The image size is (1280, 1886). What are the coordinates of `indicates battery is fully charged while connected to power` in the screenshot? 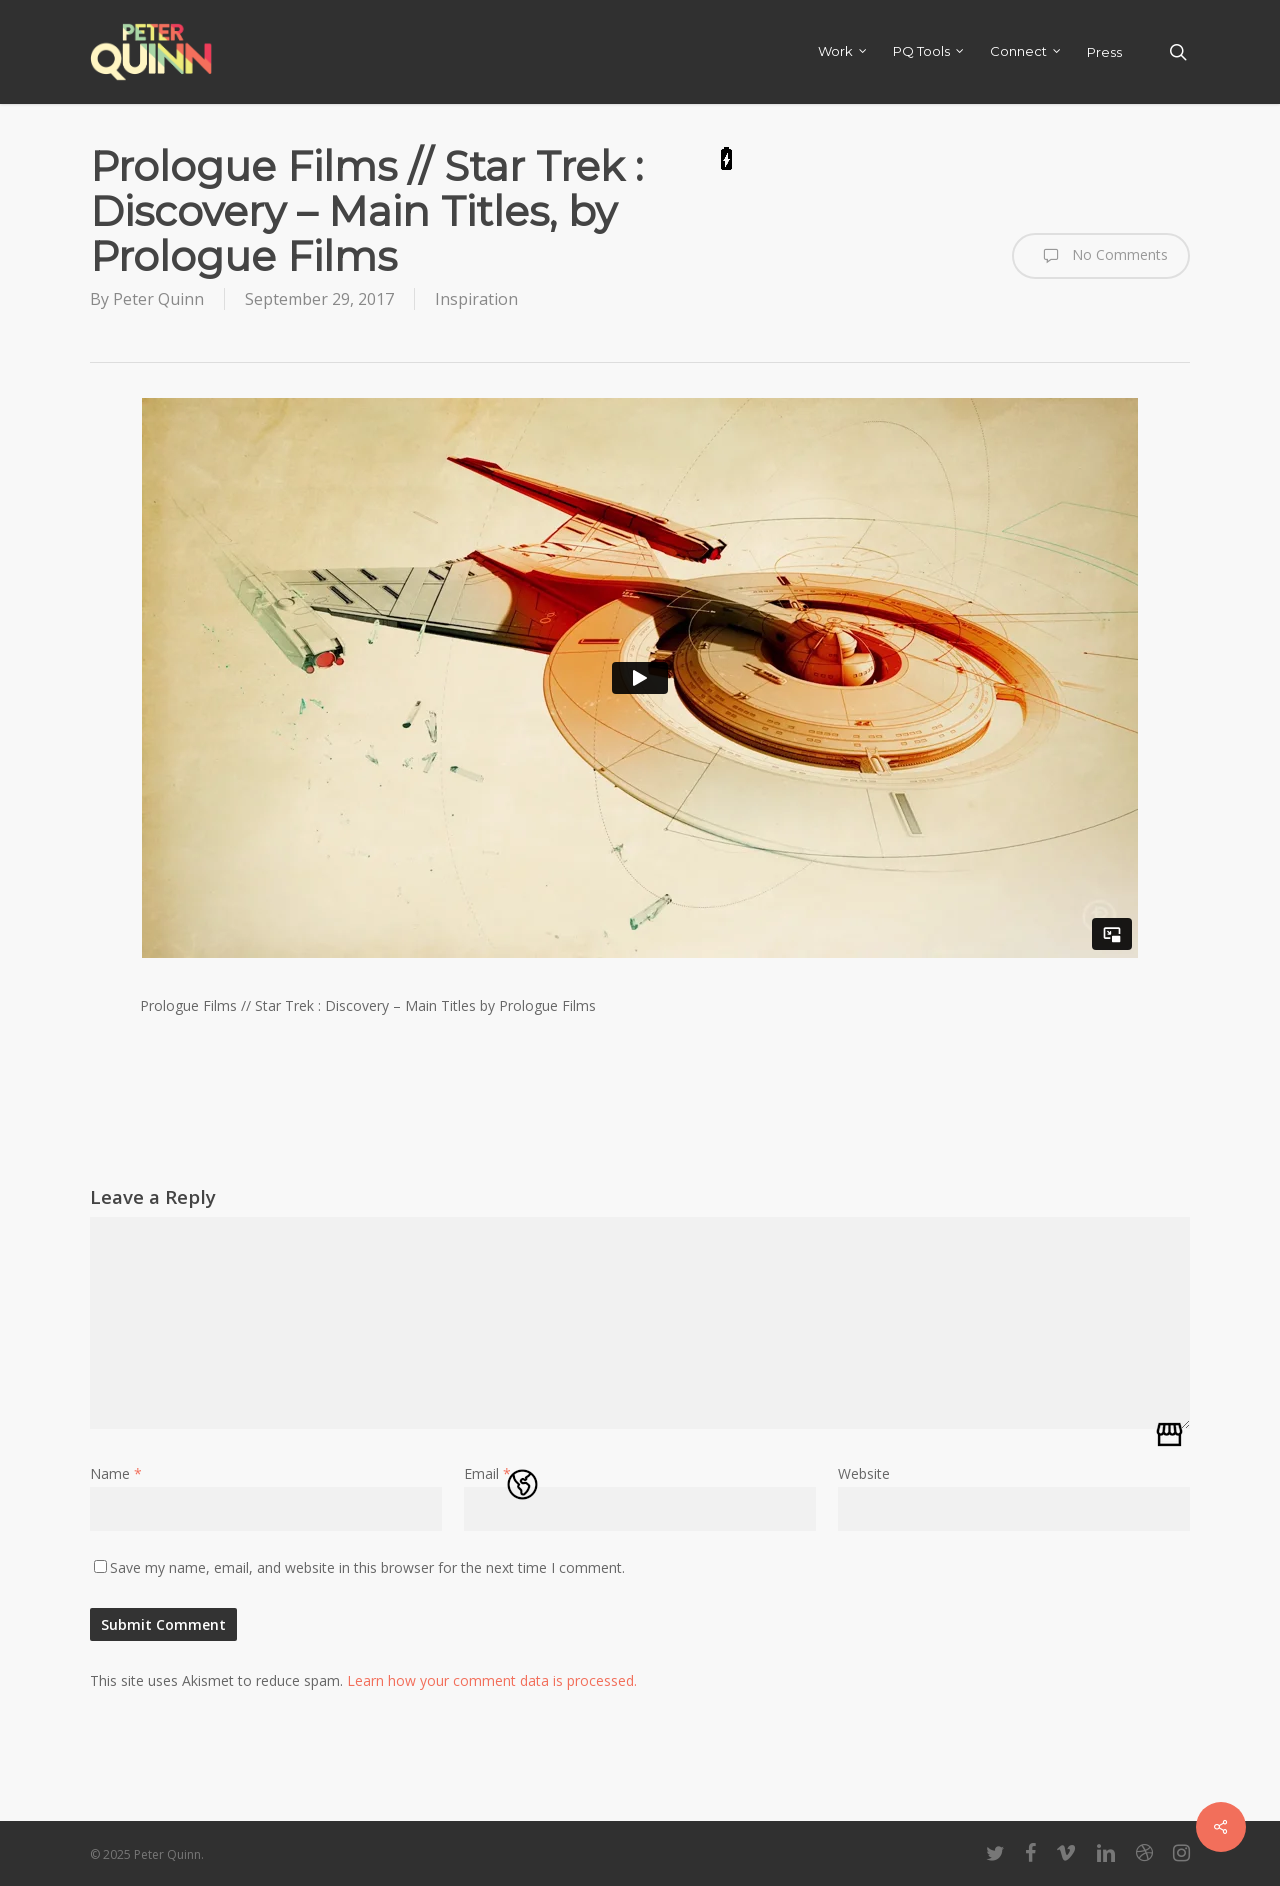 It's located at (726, 158).